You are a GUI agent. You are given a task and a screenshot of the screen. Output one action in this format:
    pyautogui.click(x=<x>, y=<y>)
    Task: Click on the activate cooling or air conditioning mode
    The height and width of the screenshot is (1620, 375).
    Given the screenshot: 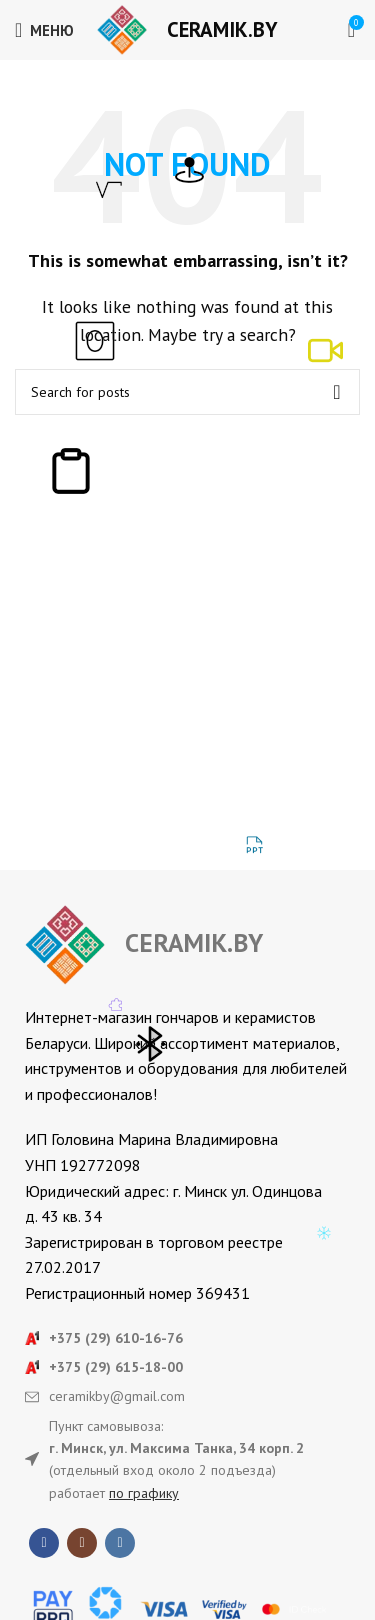 What is the action you would take?
    pyautogui.click(x=324, y=1233)
    